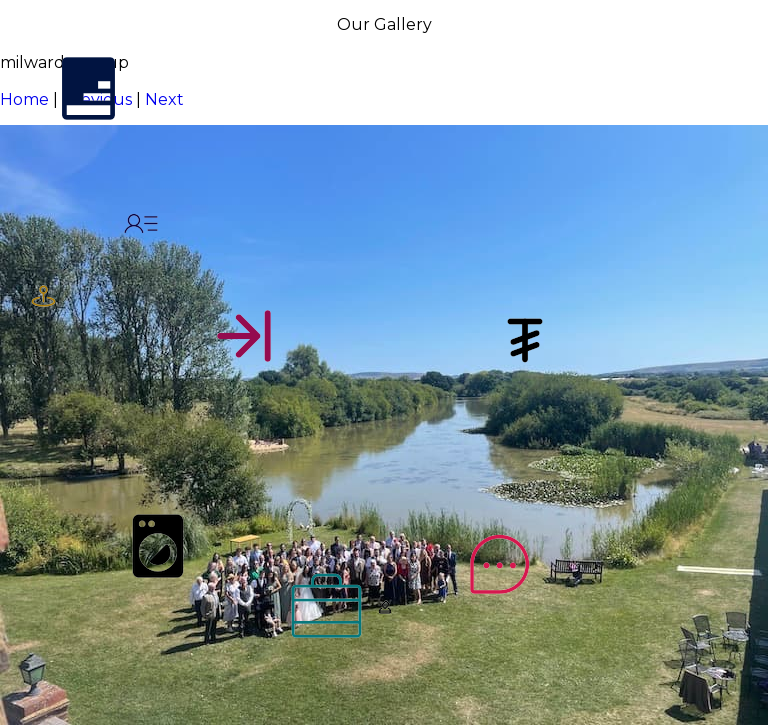 The height and width of the screenshot is (725, 768). I want to click on access work or business documents, so click(326, 608).